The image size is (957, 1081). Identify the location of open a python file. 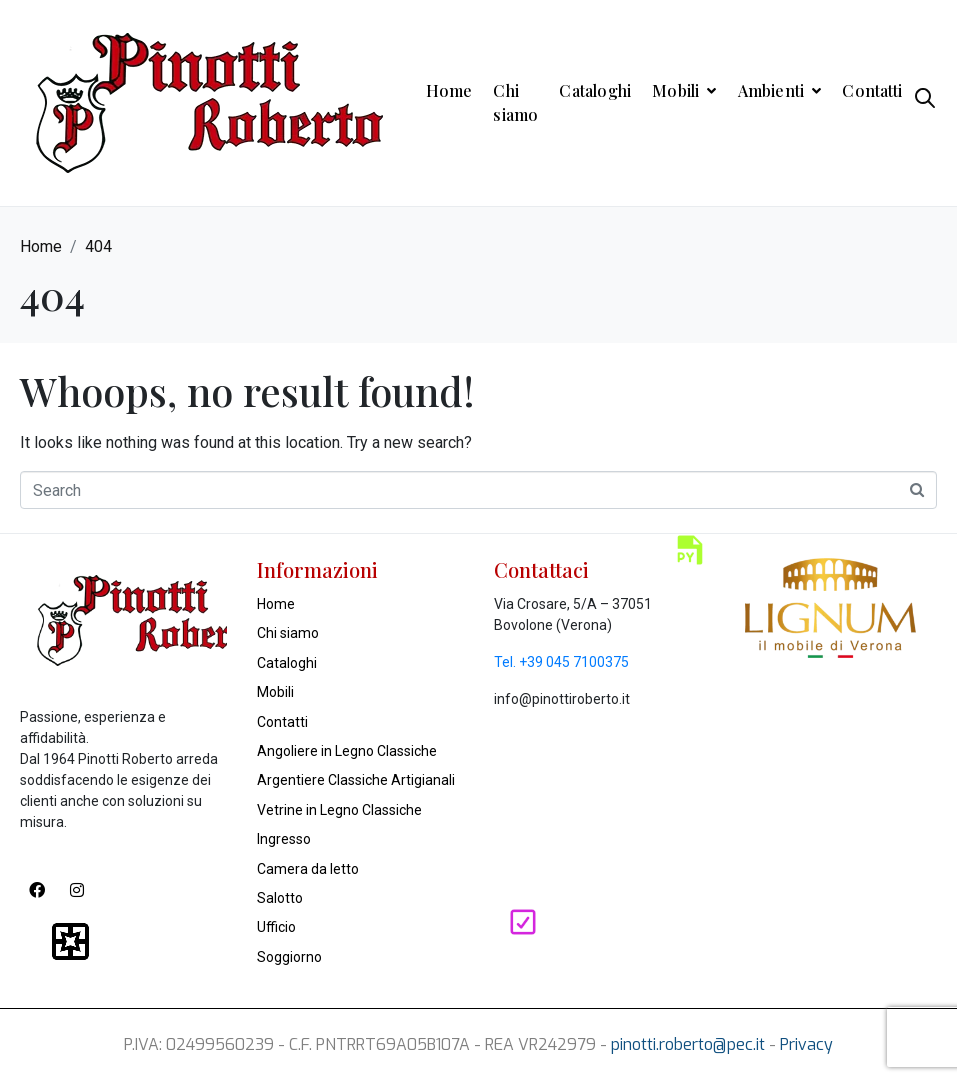
(690, 550).